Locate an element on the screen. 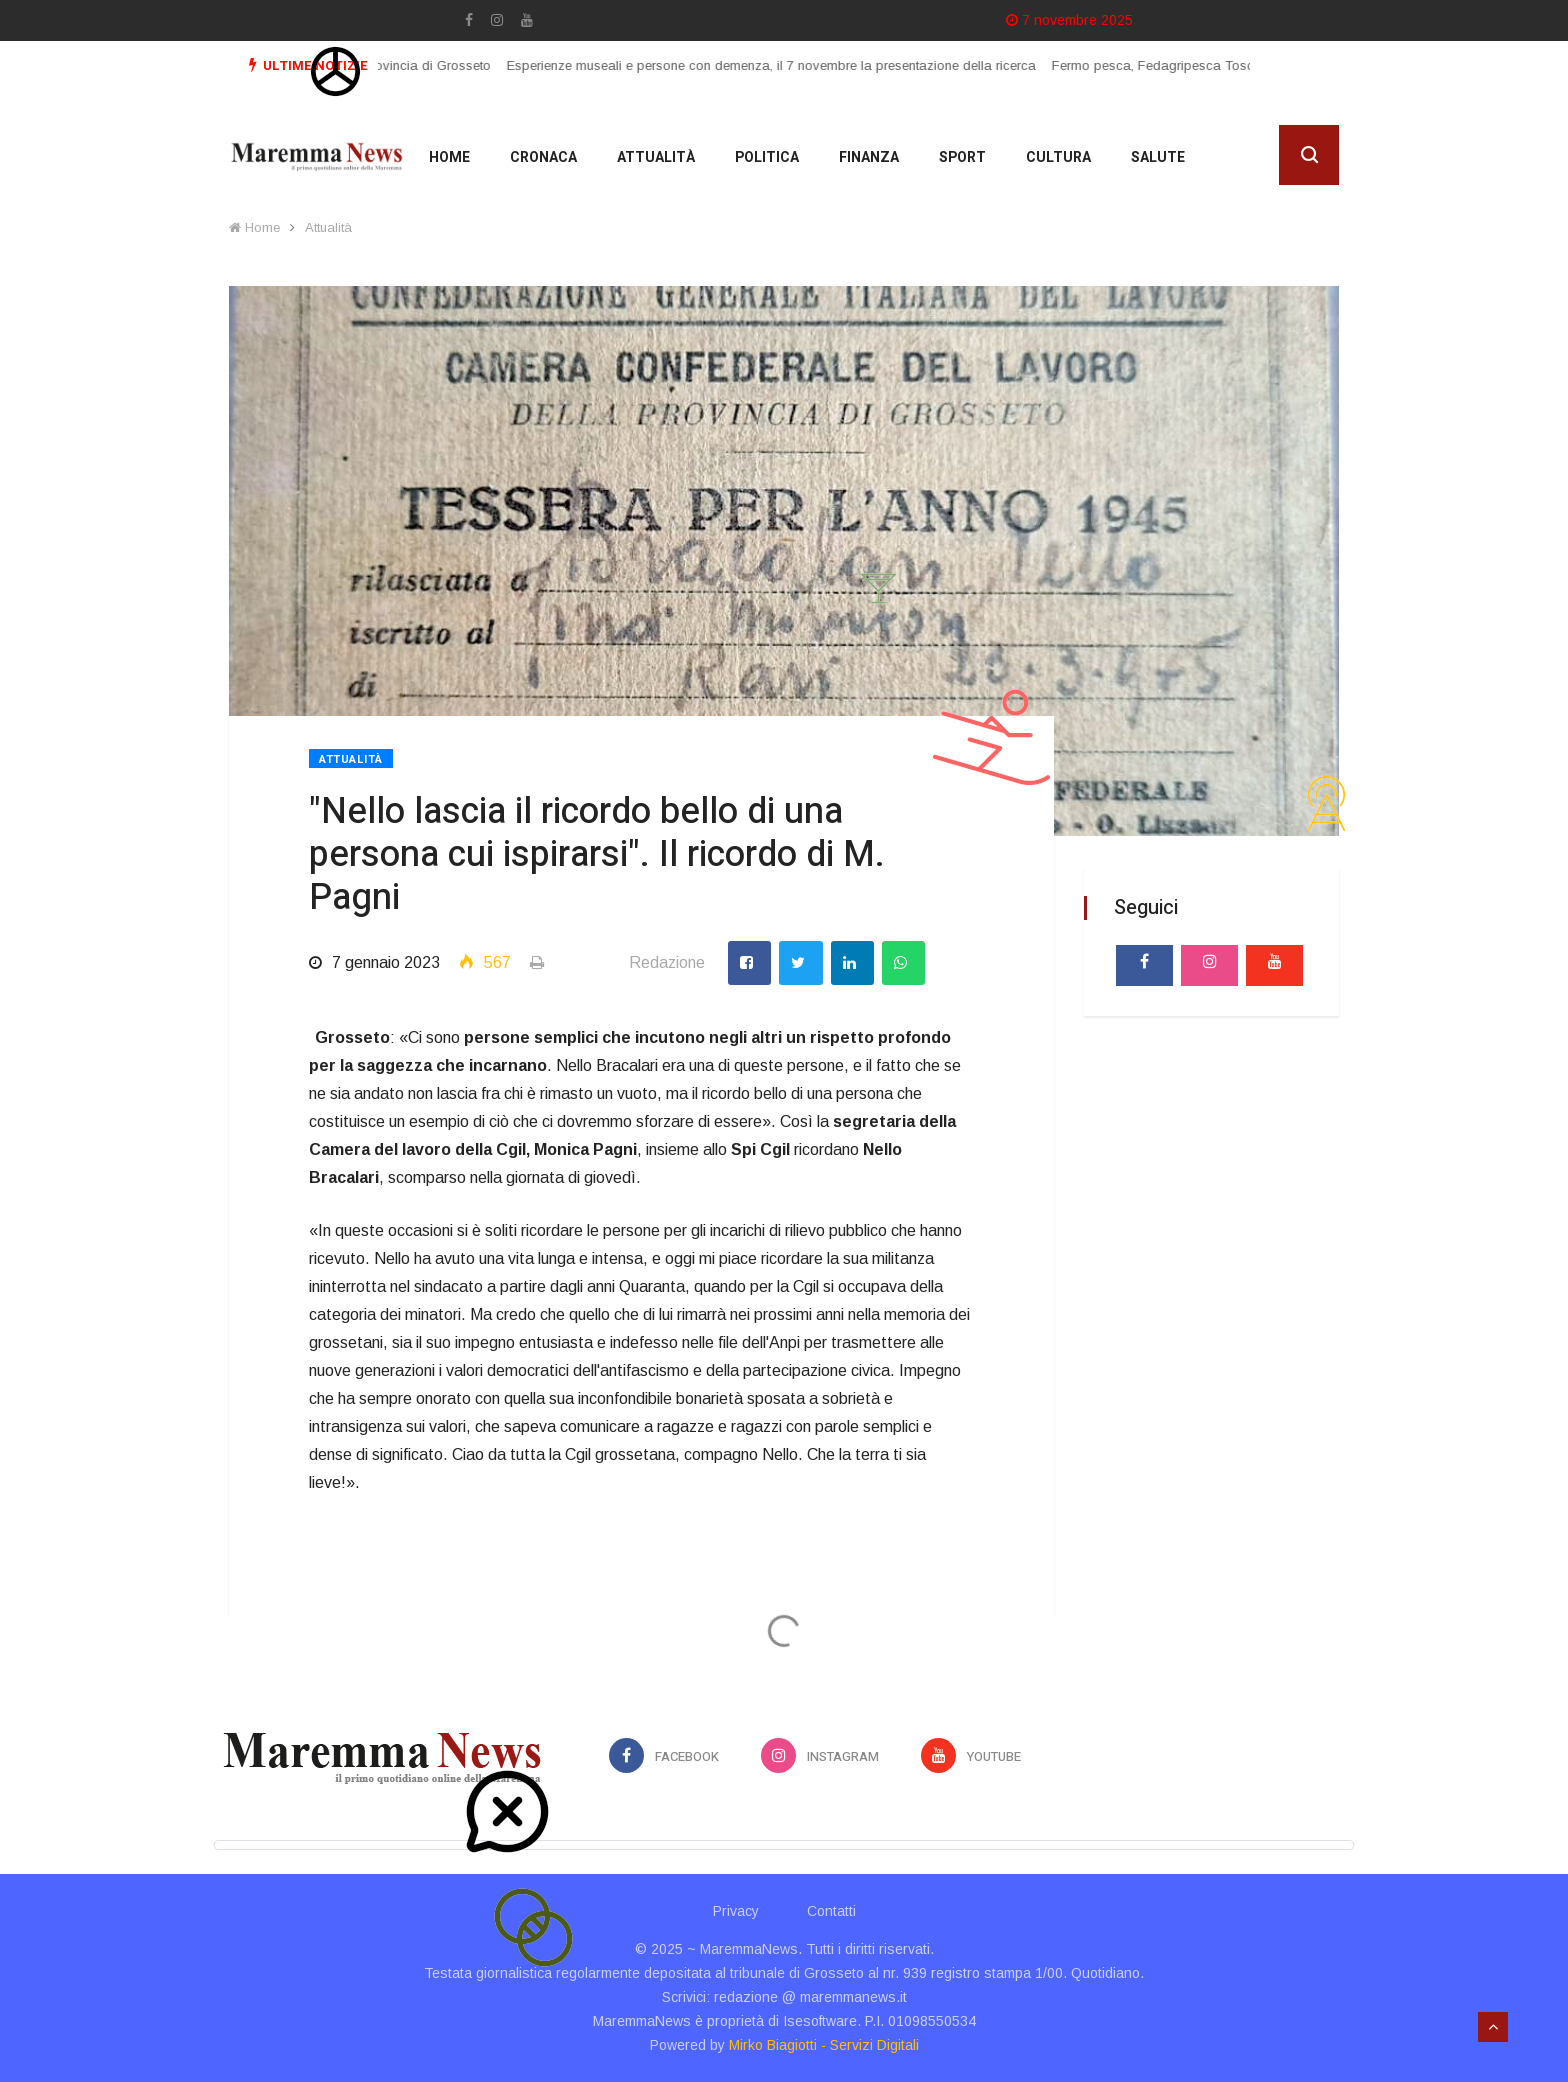 This screenshot has height=2082, width=1568. mercedes-benz brand logo is located at coordinates (335, 71).